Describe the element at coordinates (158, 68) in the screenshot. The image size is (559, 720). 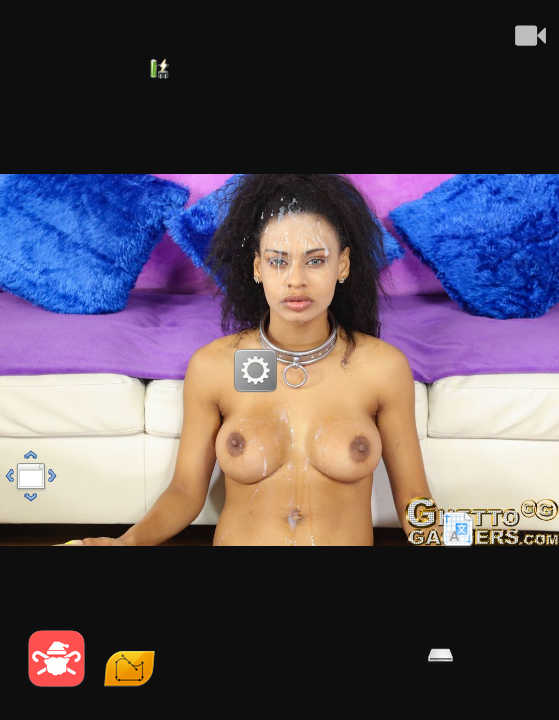
I see `indicates battery is fully charged and connected to power` at that location.